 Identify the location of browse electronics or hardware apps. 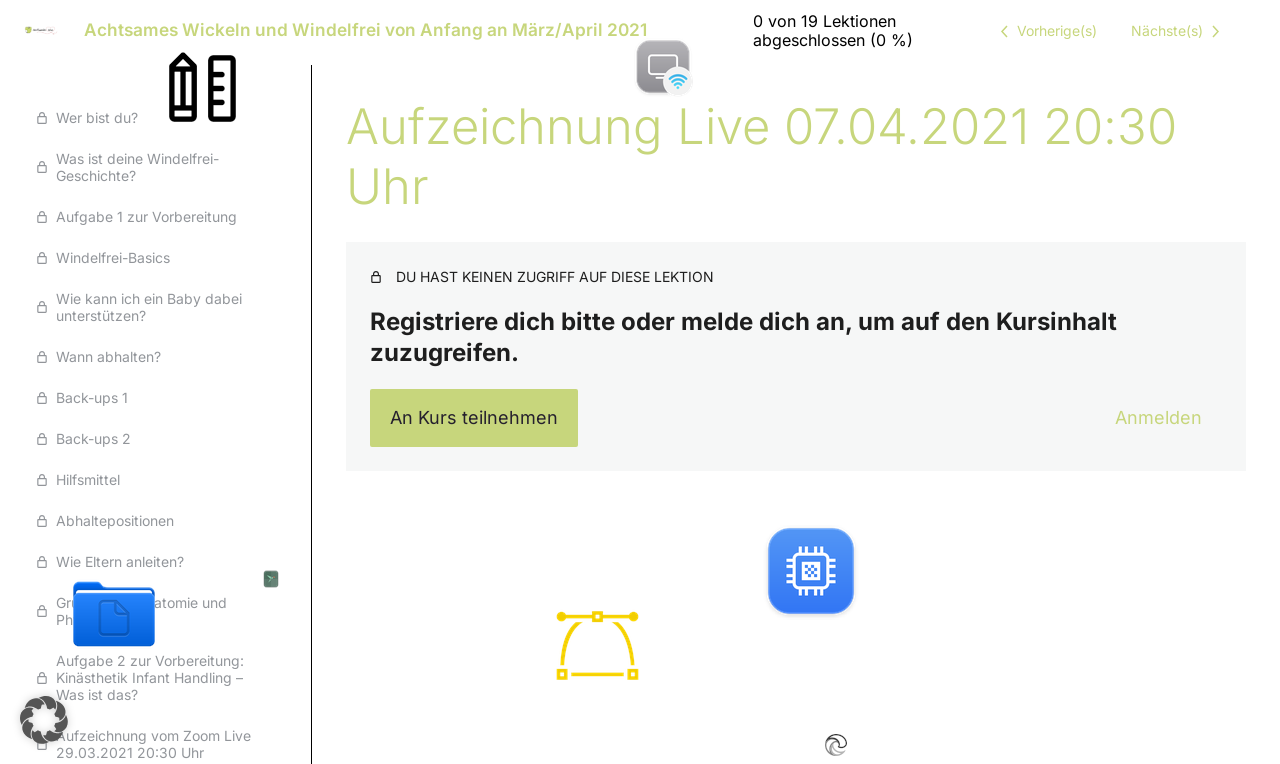
(811, 571).